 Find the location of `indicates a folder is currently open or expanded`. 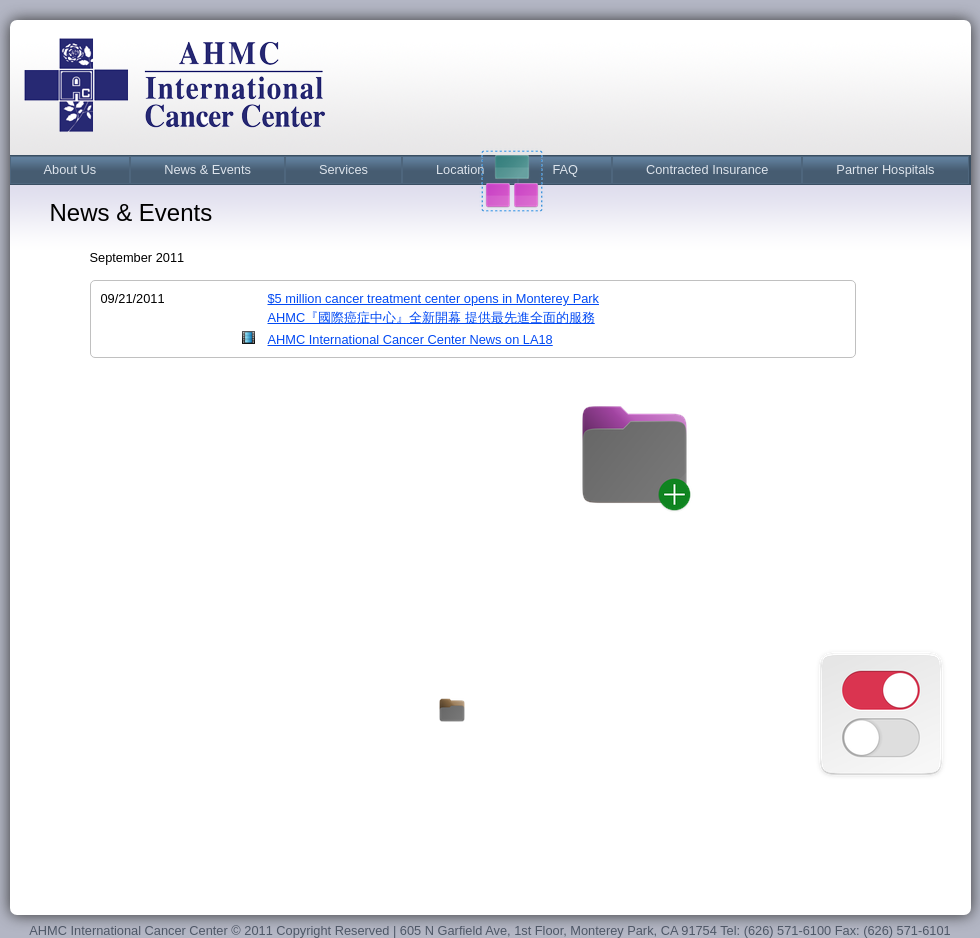

indicates a folder is currently open or expanded is located at coordinates (452, 710).